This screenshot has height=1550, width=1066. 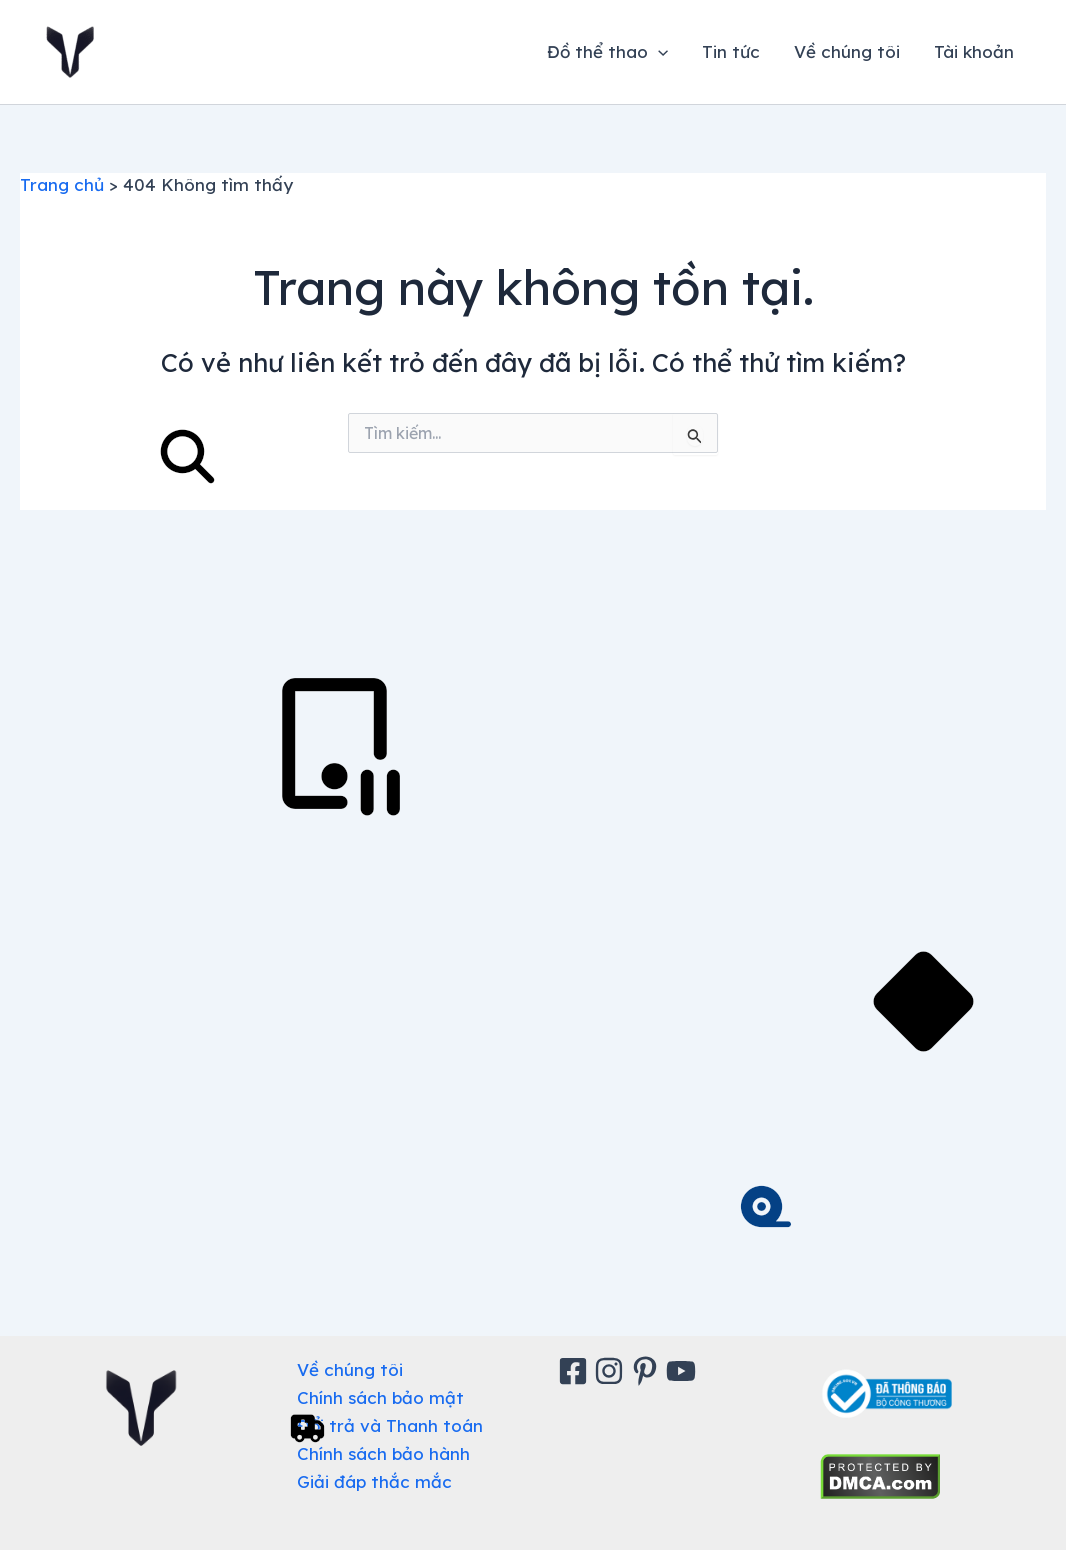 I want to click on pause media playback on tablet device, so click(x=334, y=743).